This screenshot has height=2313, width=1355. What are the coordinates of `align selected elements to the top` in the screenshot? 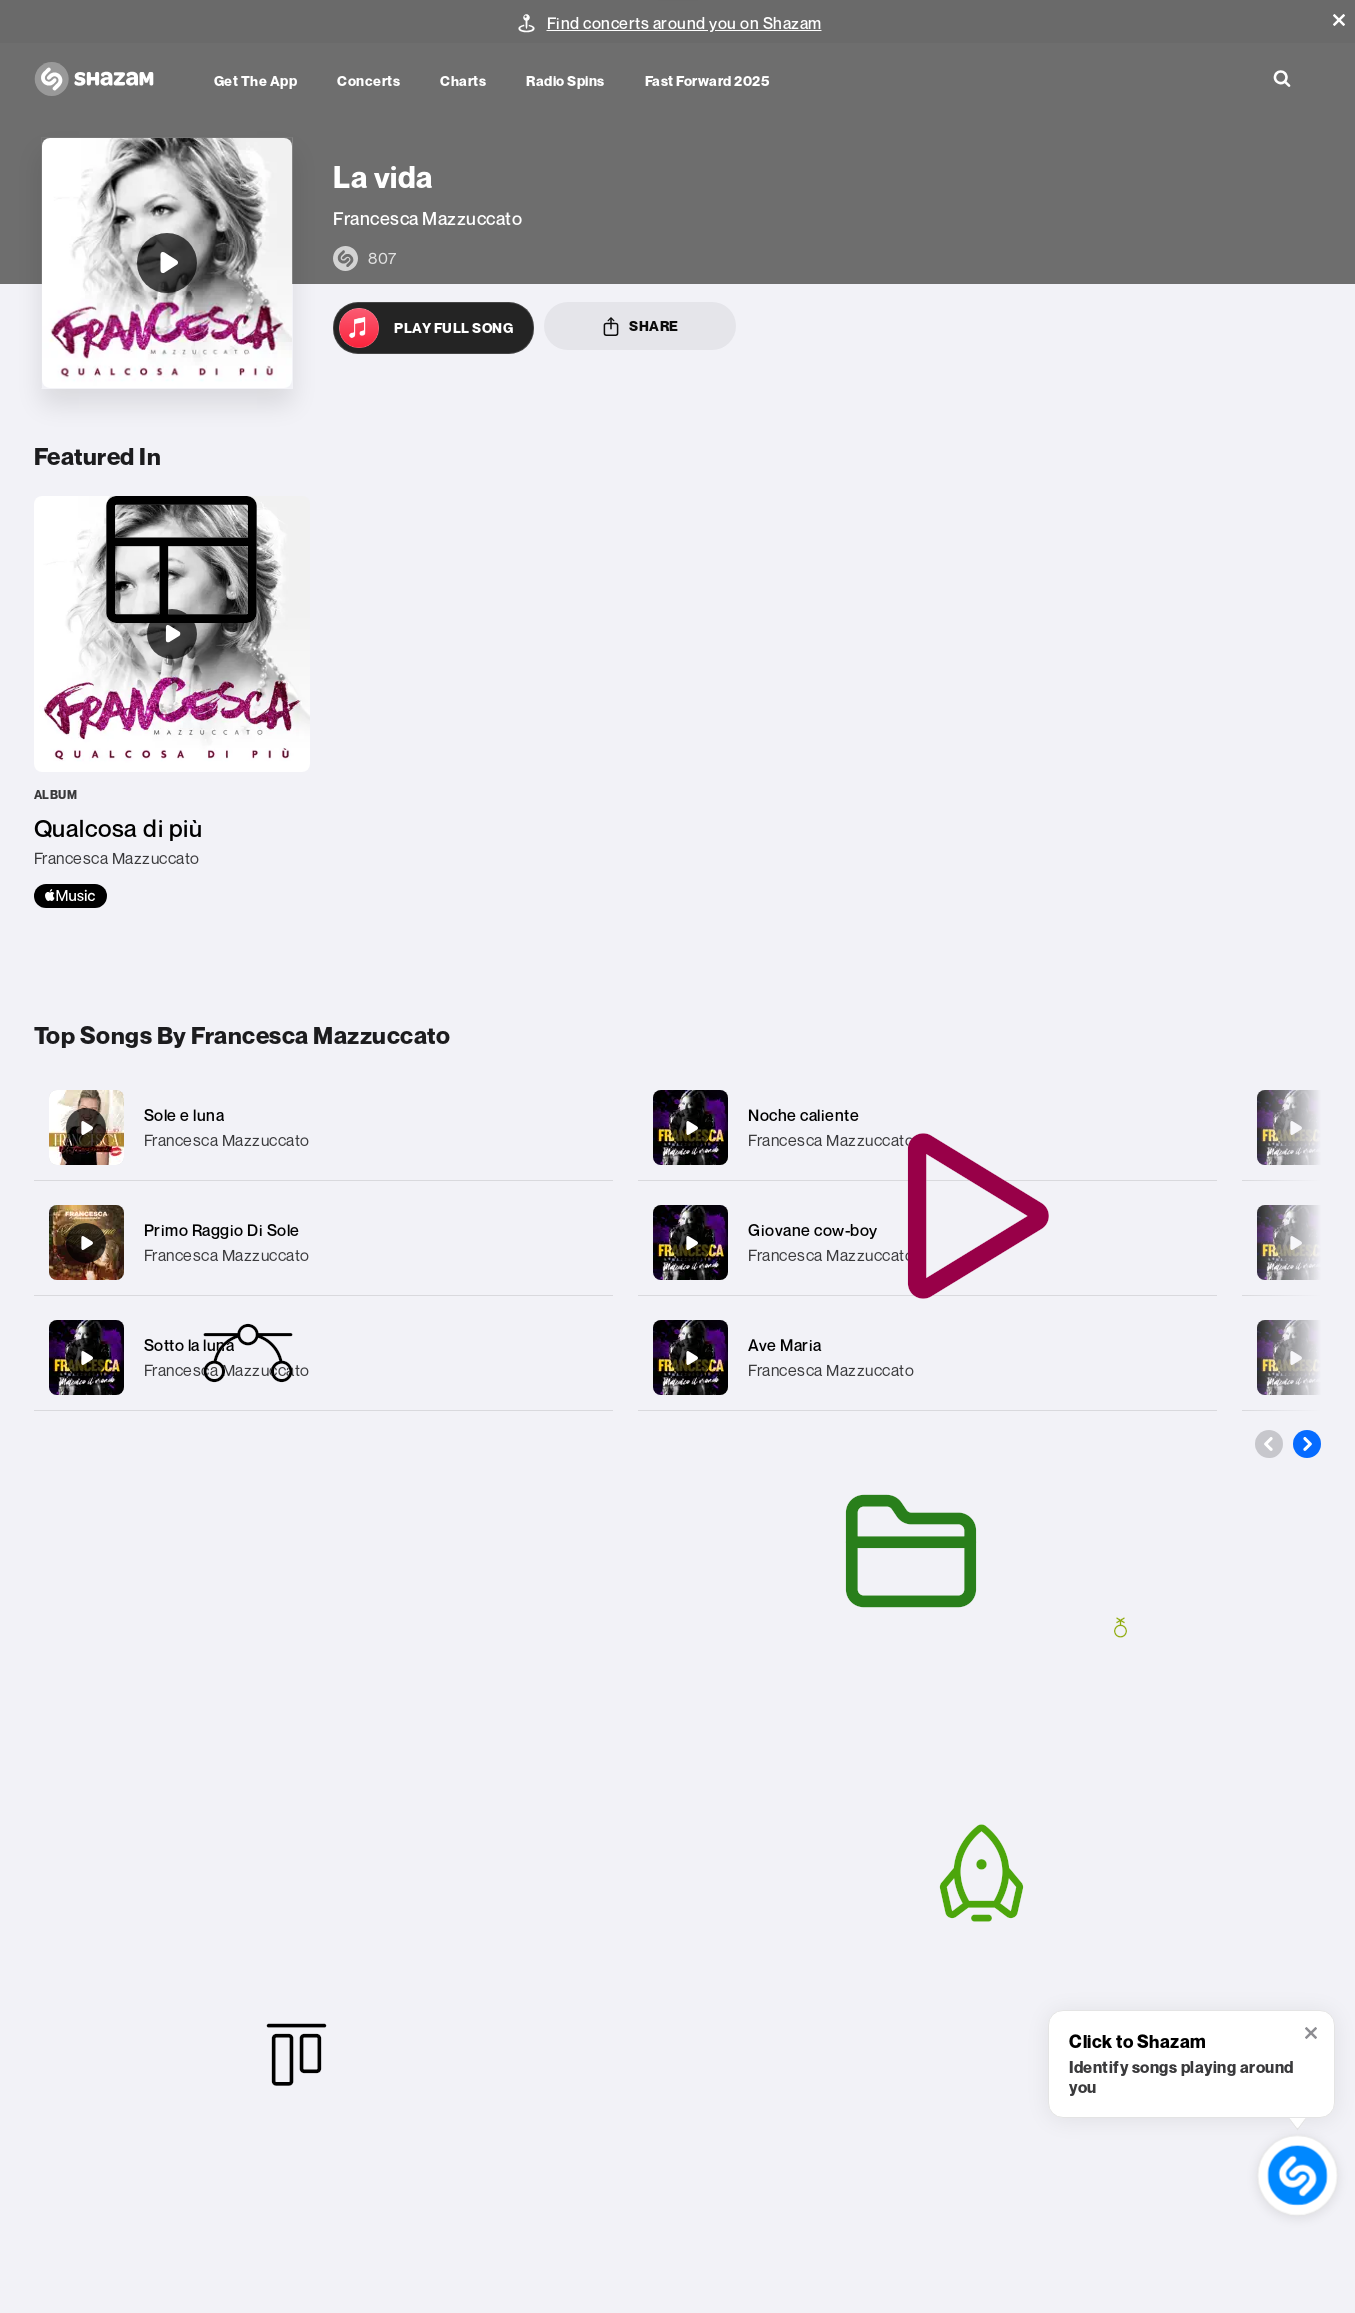 It's located at (296, 2053).